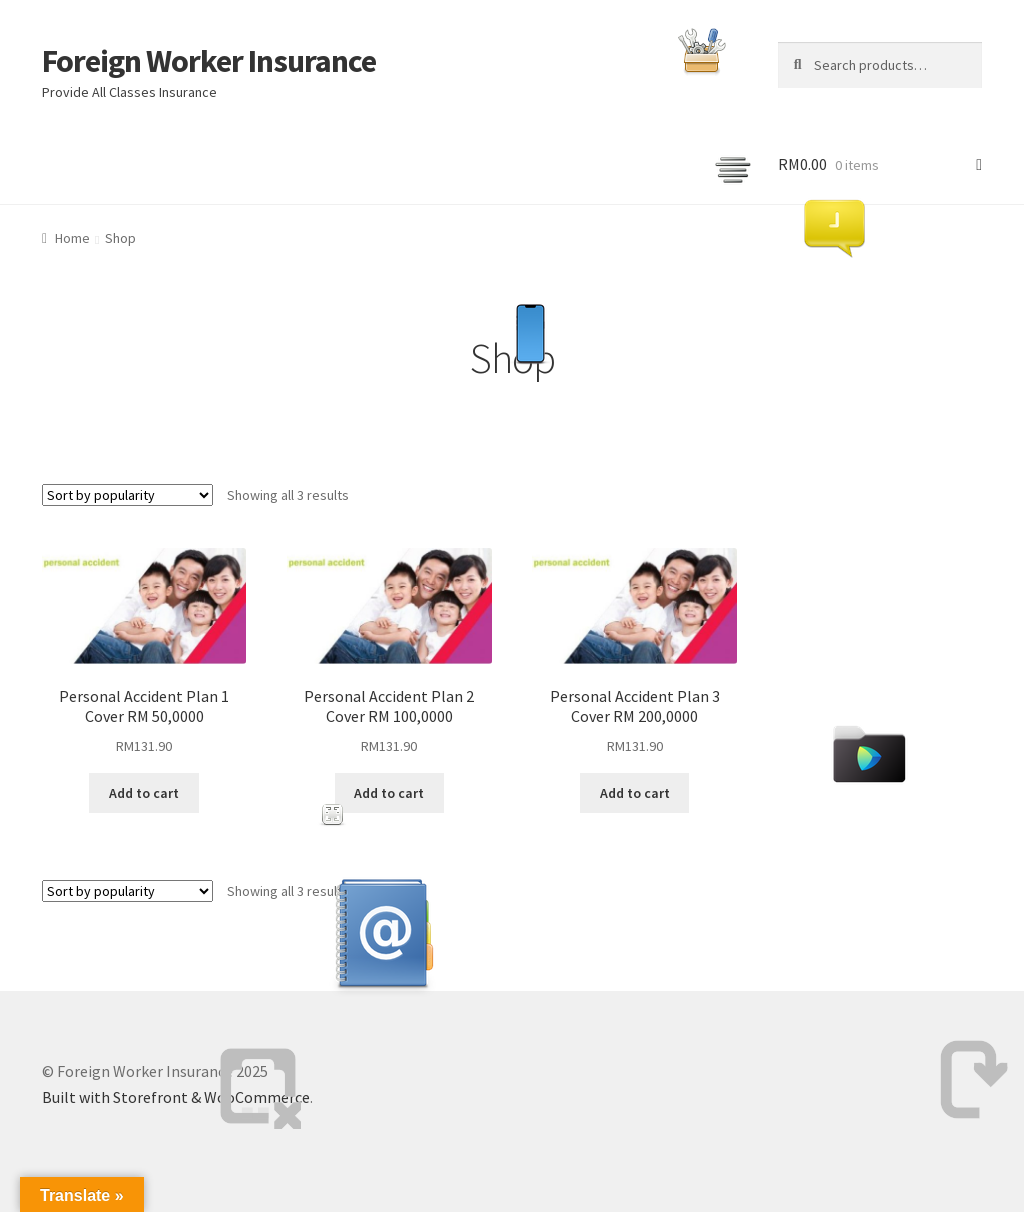 The image size is (1024, 1212). I want to click on fit content to window, so click(332, 813).